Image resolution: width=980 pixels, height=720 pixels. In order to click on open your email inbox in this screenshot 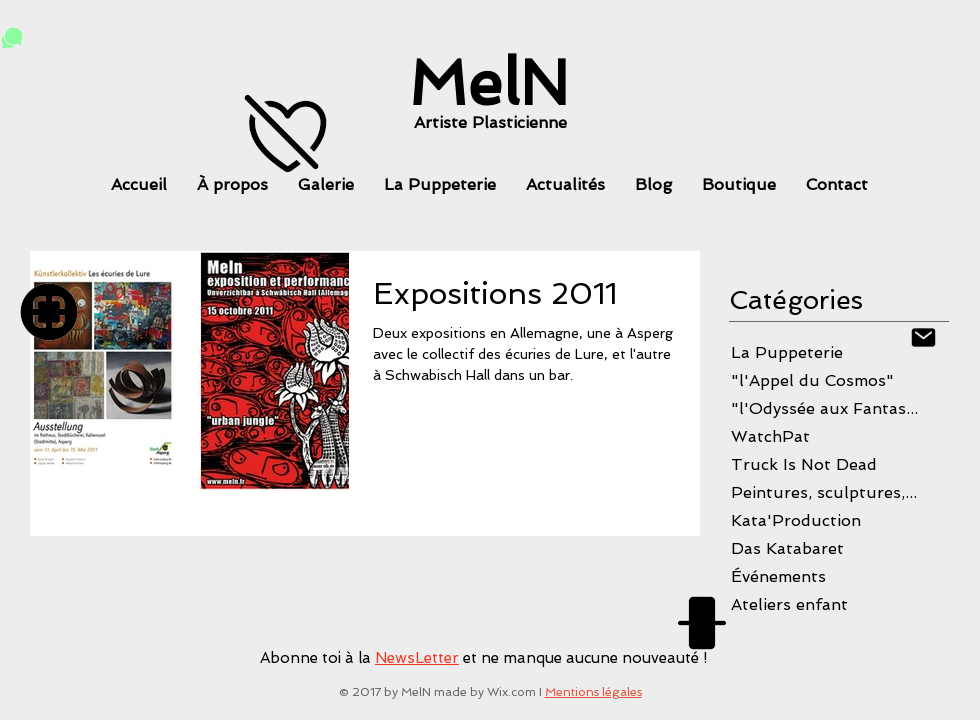, I will do `click(923, 337)`.